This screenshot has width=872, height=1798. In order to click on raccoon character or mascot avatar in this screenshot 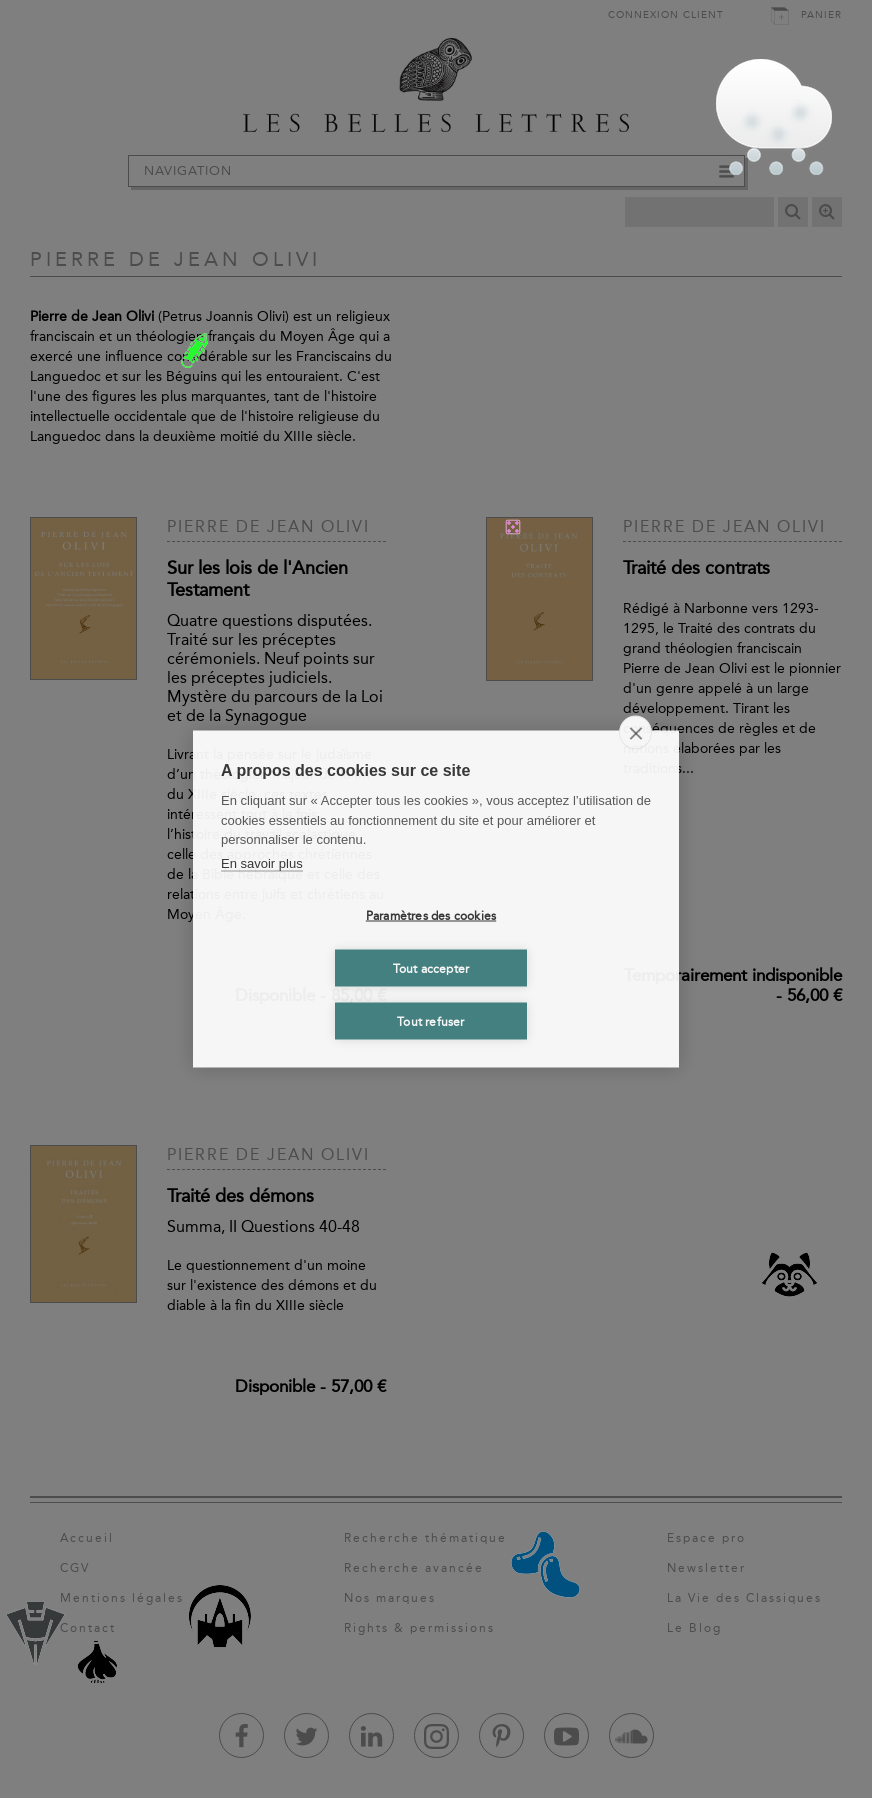, I will do `click(789, 1274)`.